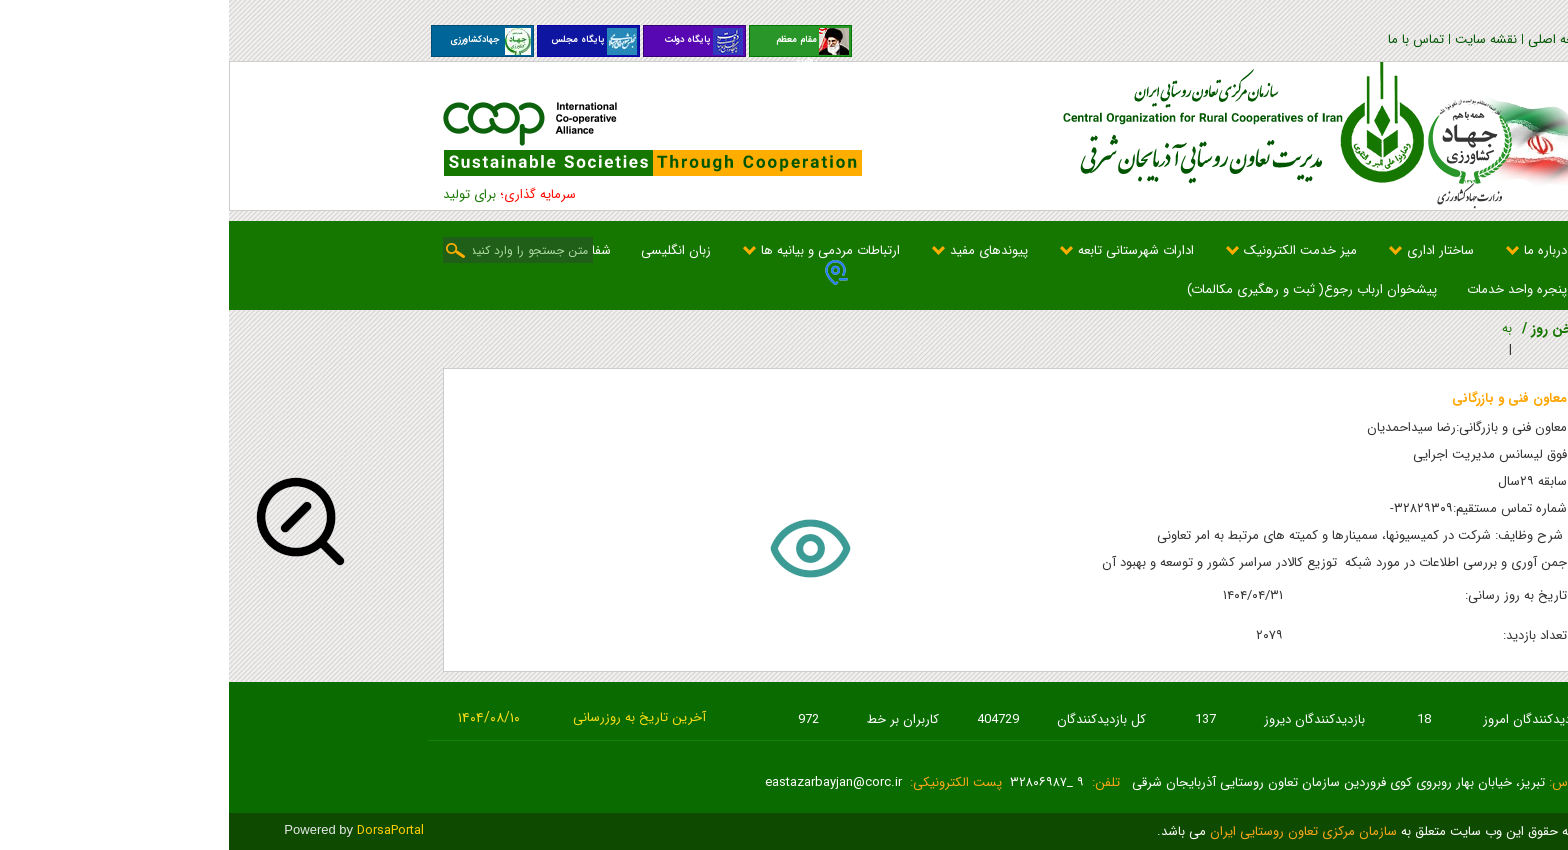  What do you see at coordinates (300, 521) in the screenshot?
I see `search is disabled or unavailable` at bounding box center [300, 521].